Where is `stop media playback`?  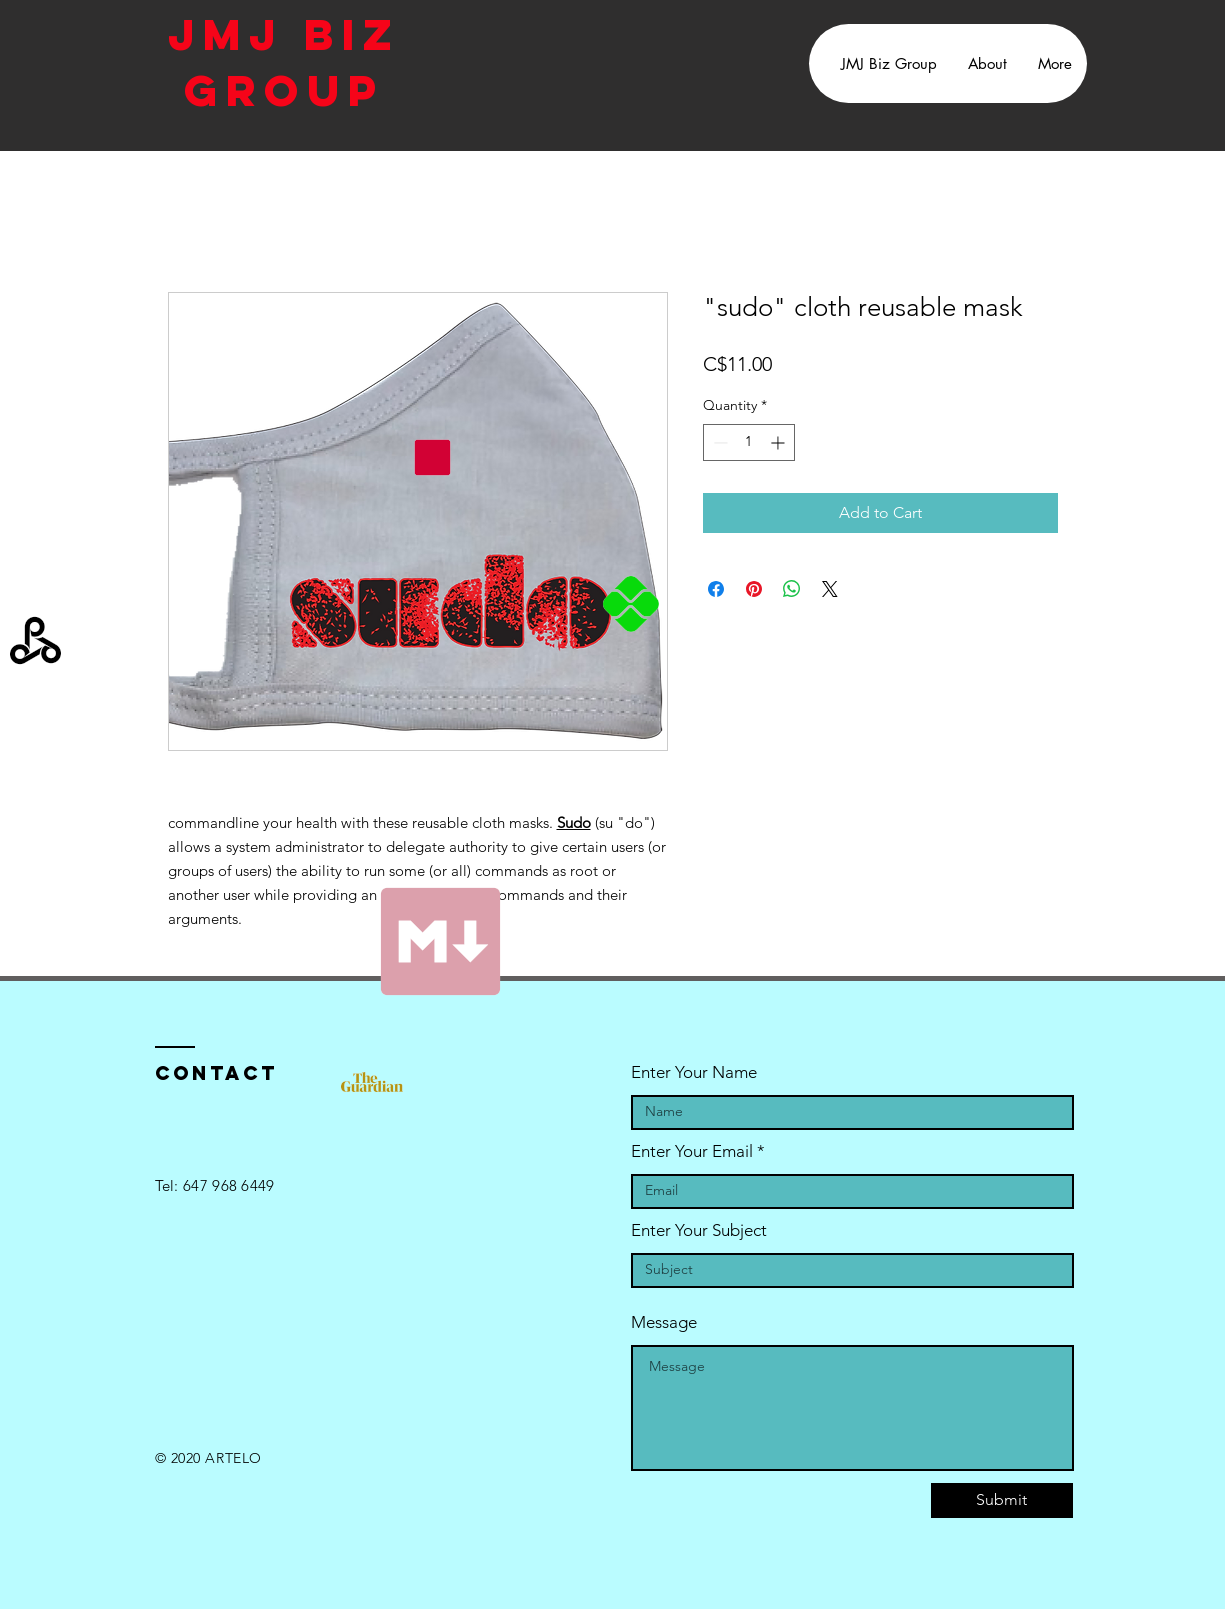
stop media playback is located at coordinates (432, 457).